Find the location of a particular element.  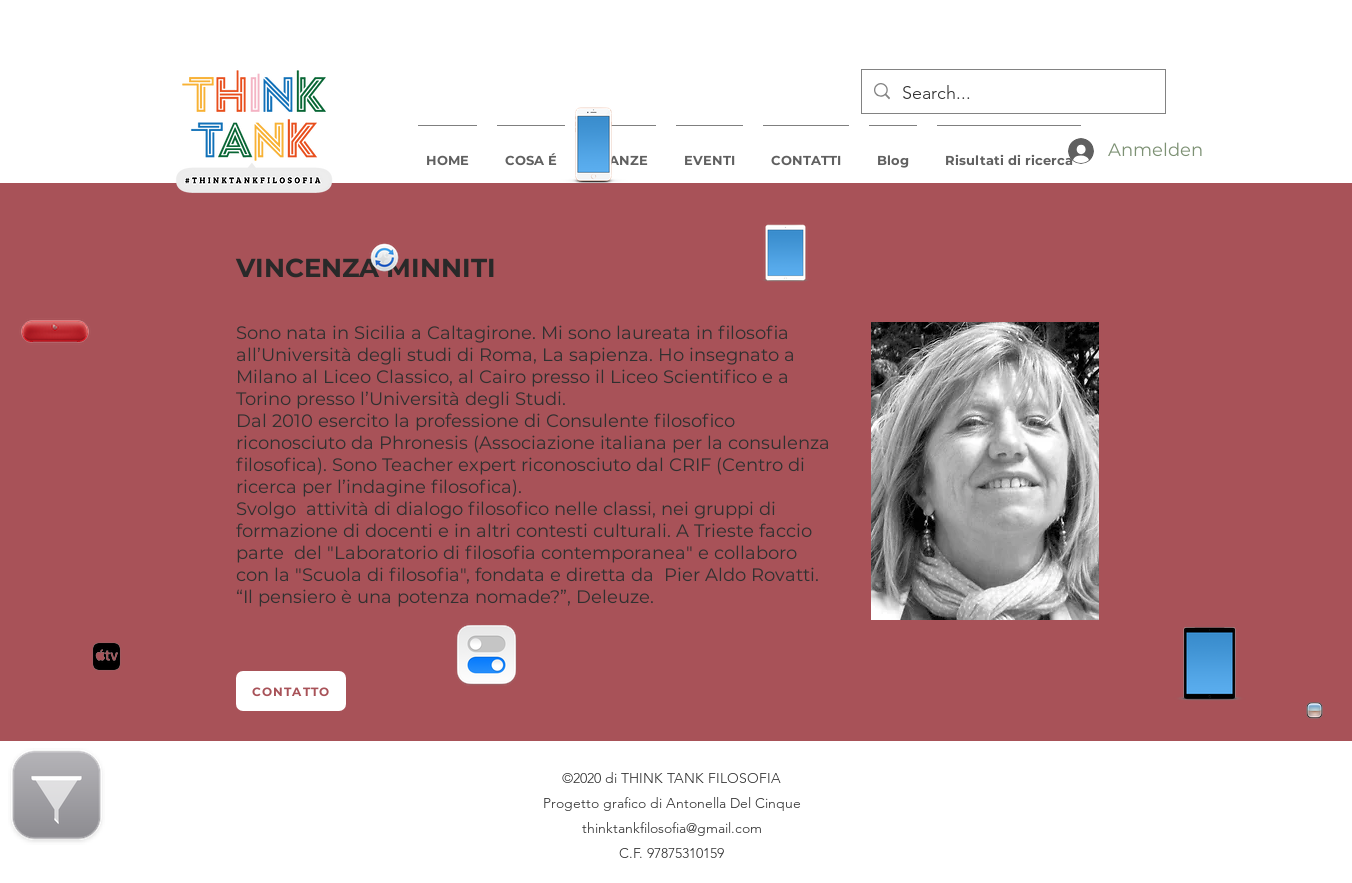

open control center to adjust system settings is located at coordinates (486, 654).